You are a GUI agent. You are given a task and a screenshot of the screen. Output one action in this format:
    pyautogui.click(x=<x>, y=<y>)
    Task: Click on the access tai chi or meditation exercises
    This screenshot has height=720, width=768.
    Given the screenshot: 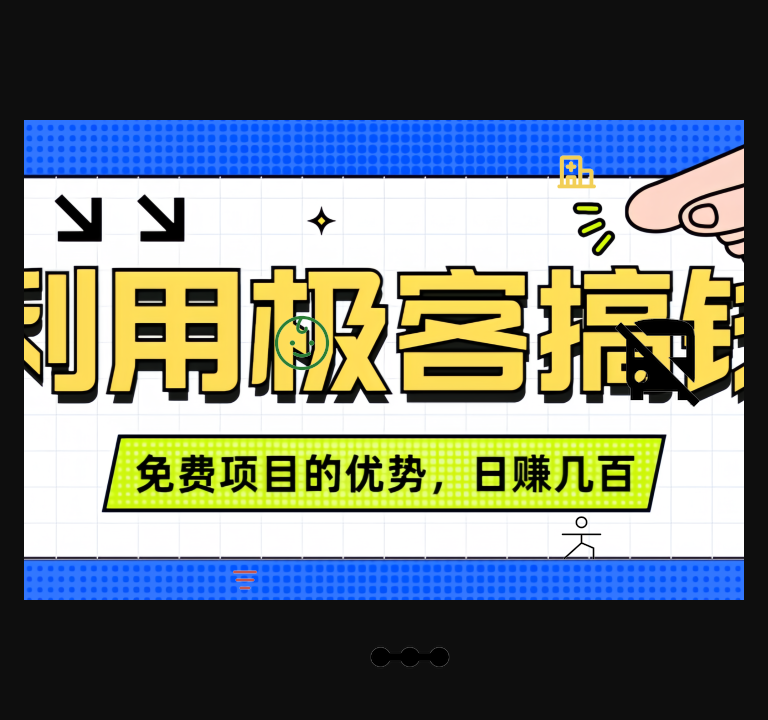 What is the action you would take?
    pyautogui.click(x=581, y=539)
    